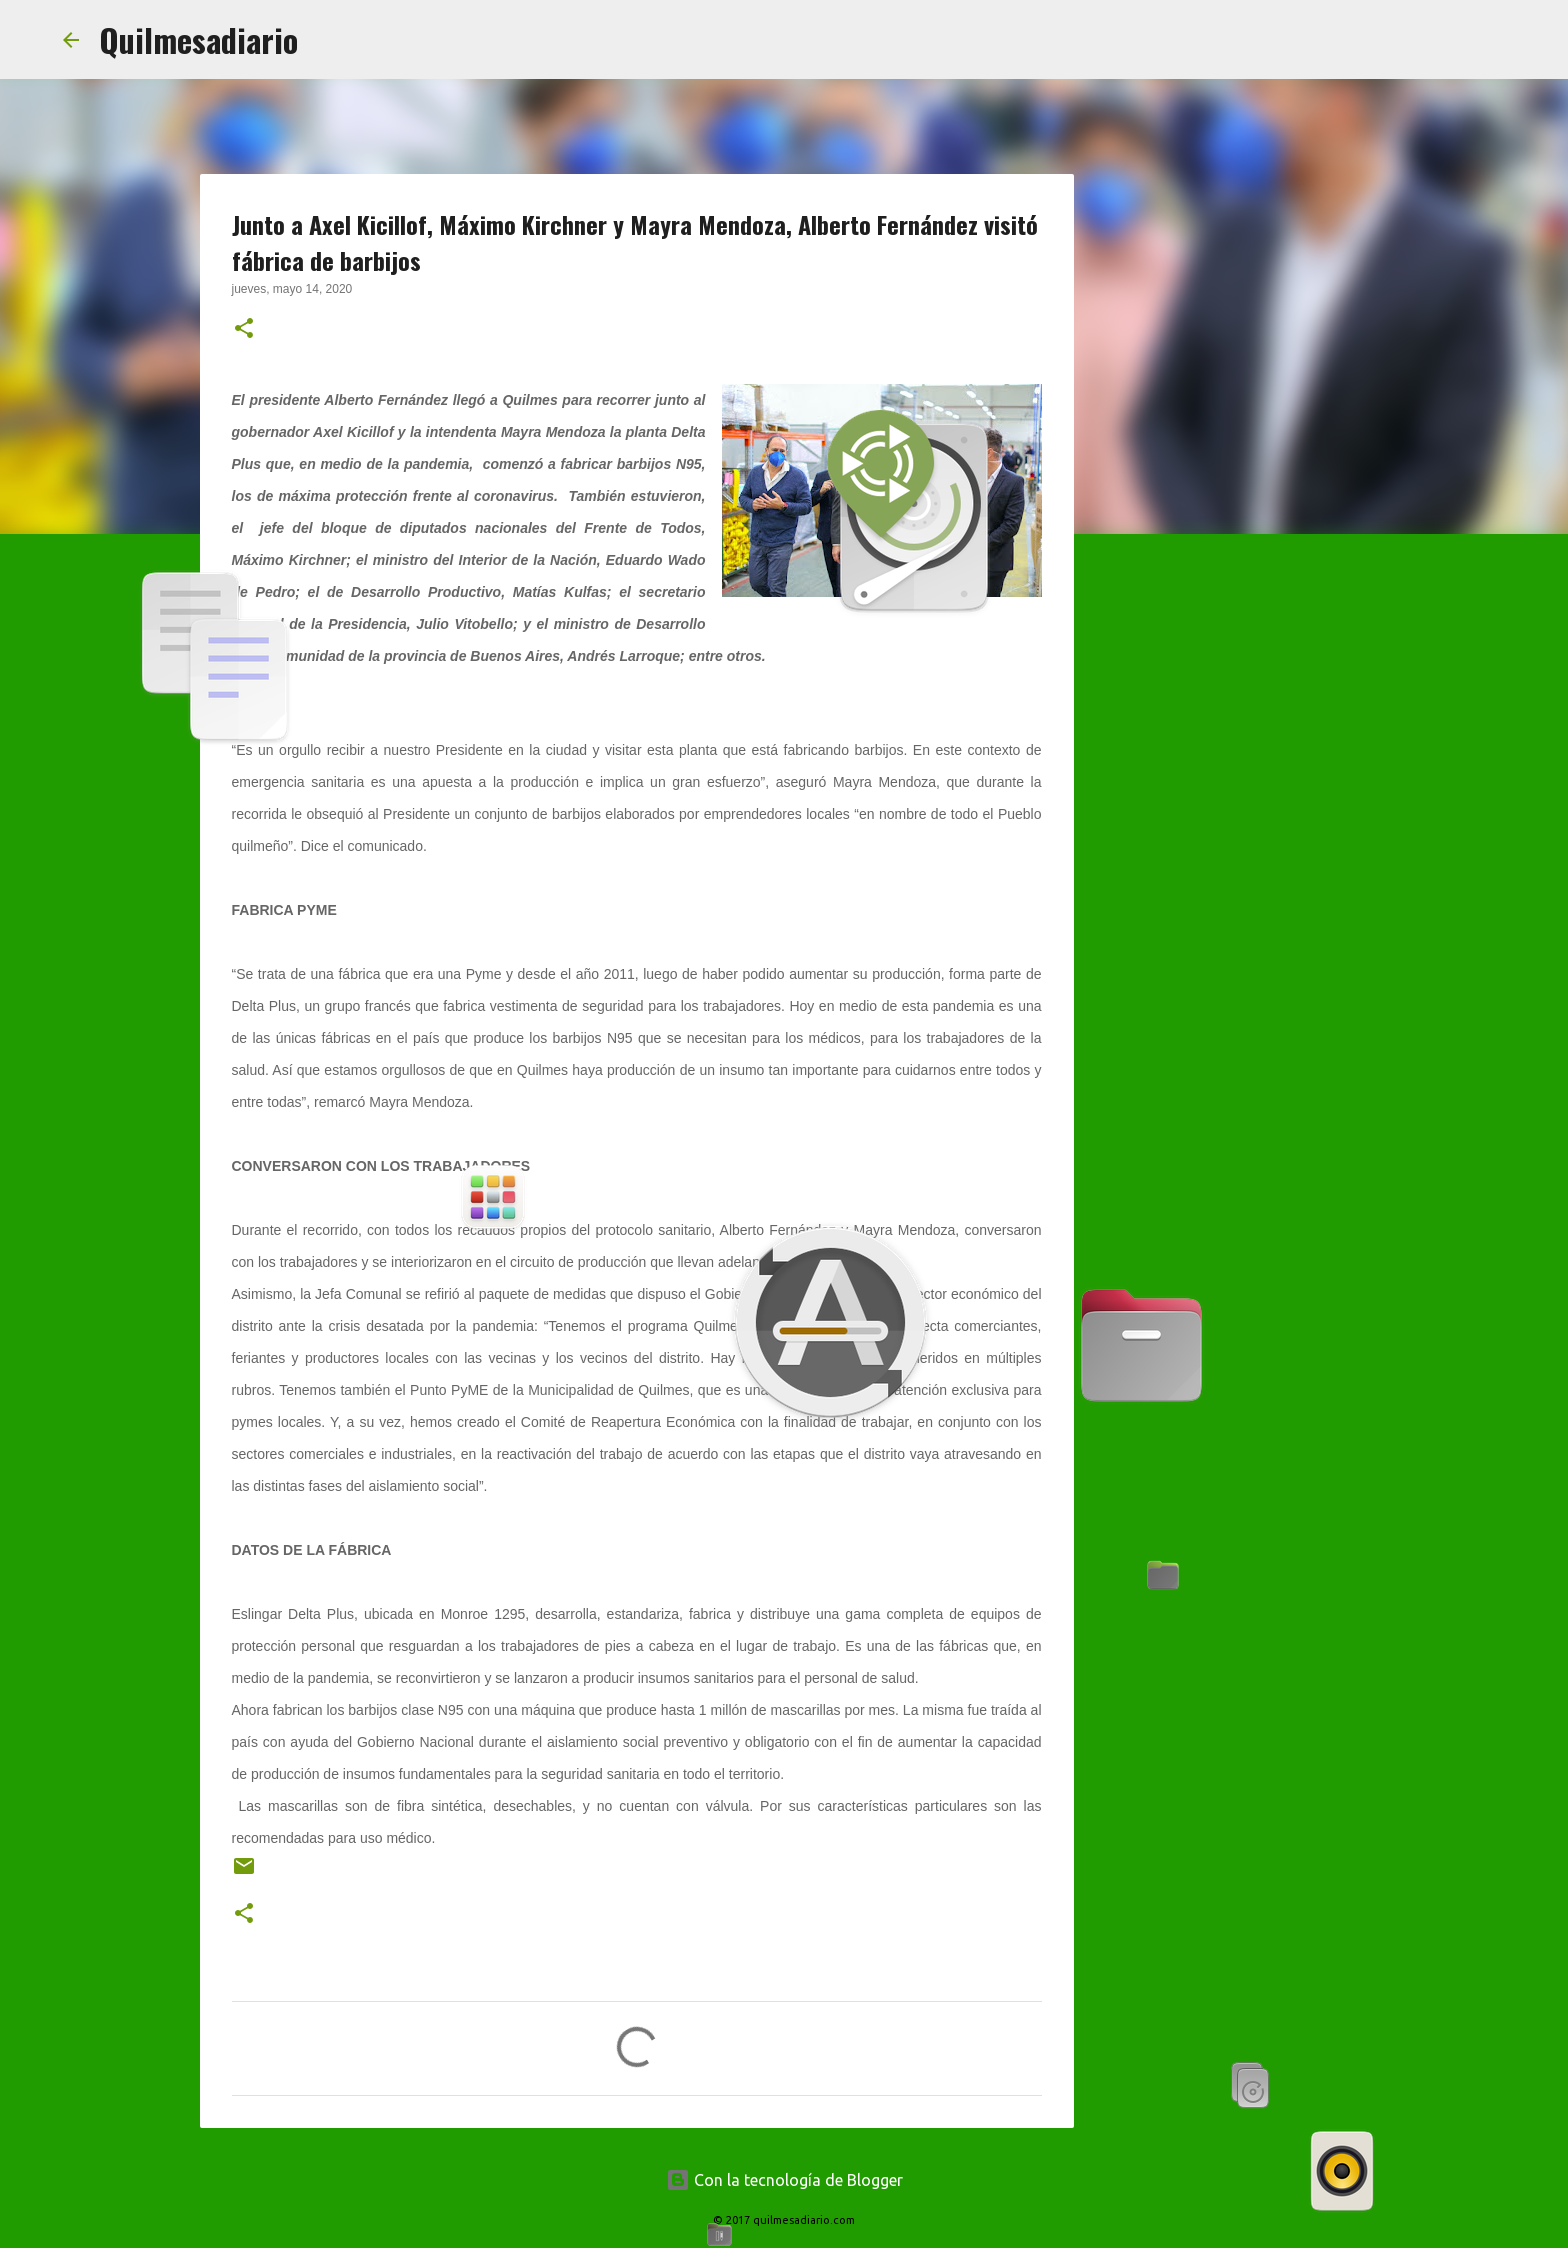  What do you see at coordinates (719, 2234) in the screenshot?
I see `access your templates folder` at bounding box center [719, 2234].